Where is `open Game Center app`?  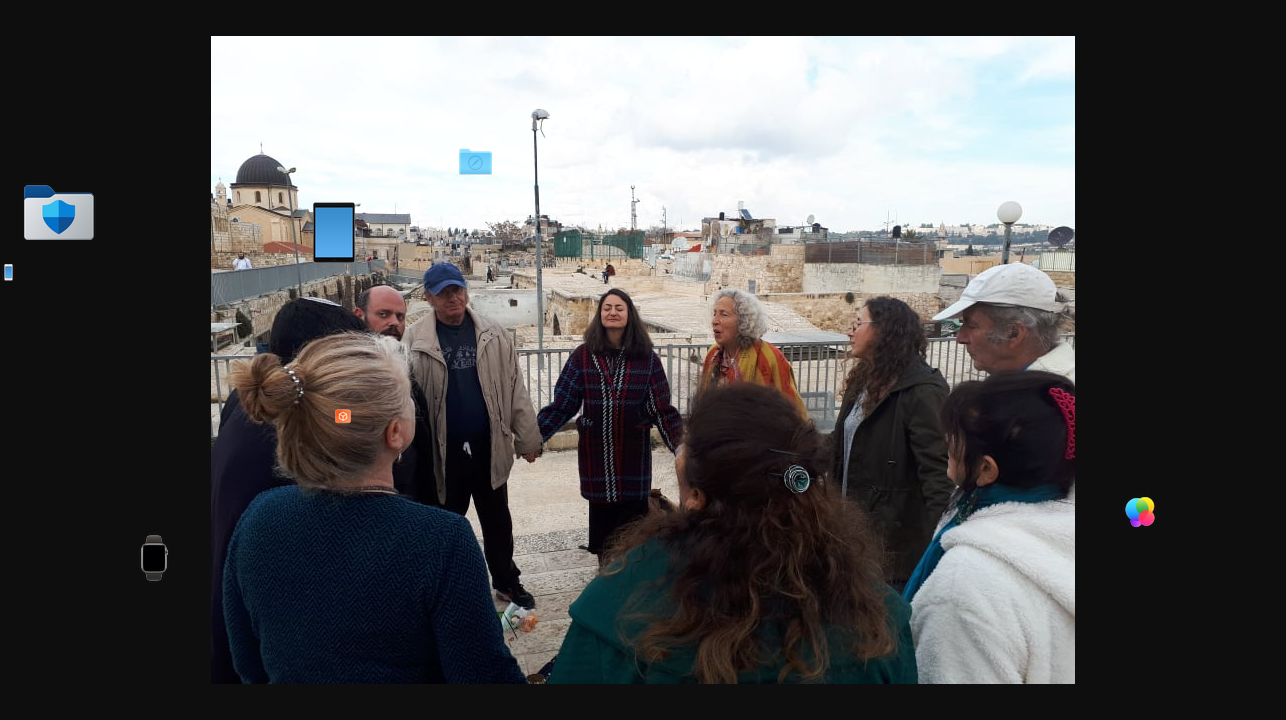
open Game Center app is located at coordinates (1140, 512).